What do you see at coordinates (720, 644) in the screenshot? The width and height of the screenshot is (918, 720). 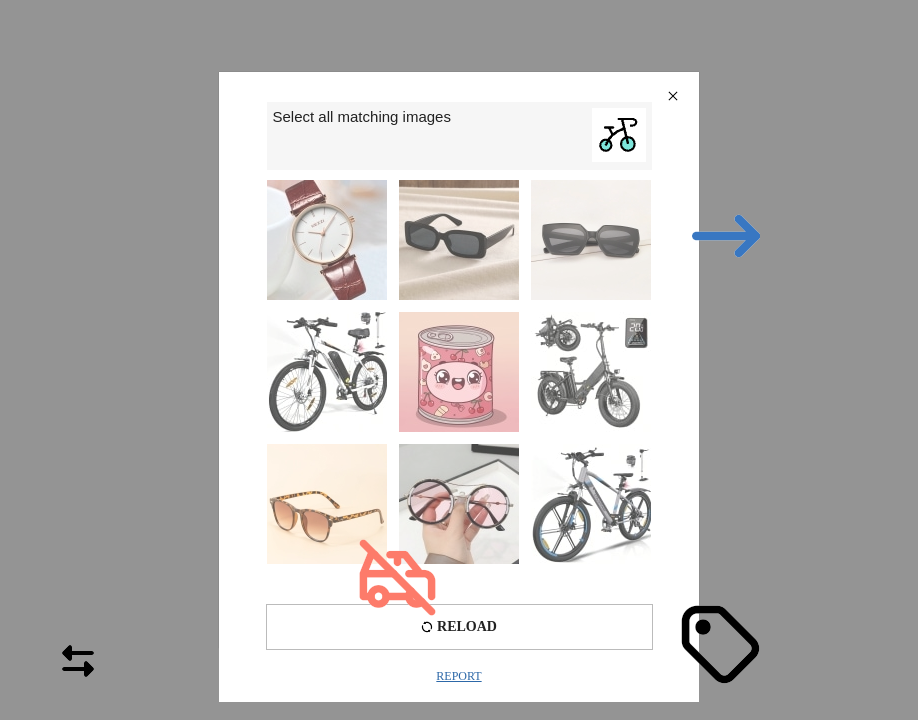 I see `add or manage tags` at bounding box center [720, 644].